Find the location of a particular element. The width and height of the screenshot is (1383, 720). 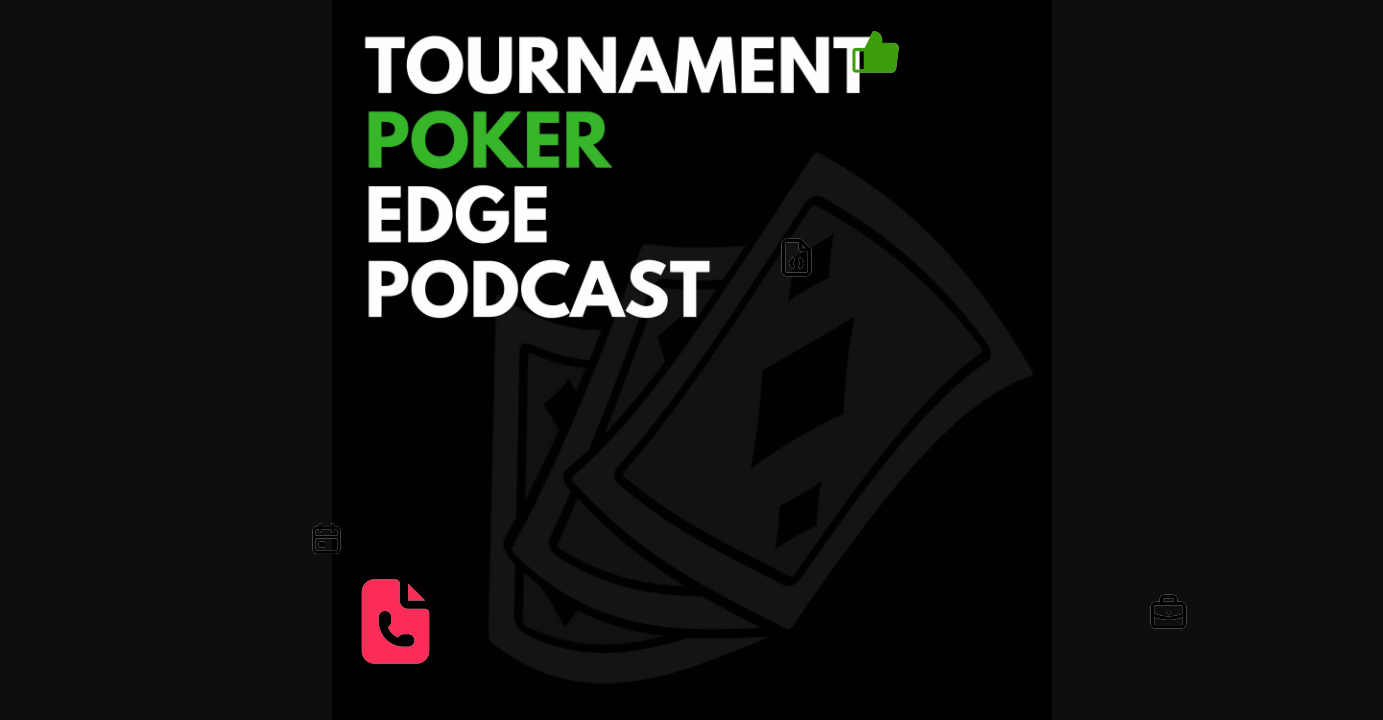

access phone call records or logs is located at coordinates (395, 621).